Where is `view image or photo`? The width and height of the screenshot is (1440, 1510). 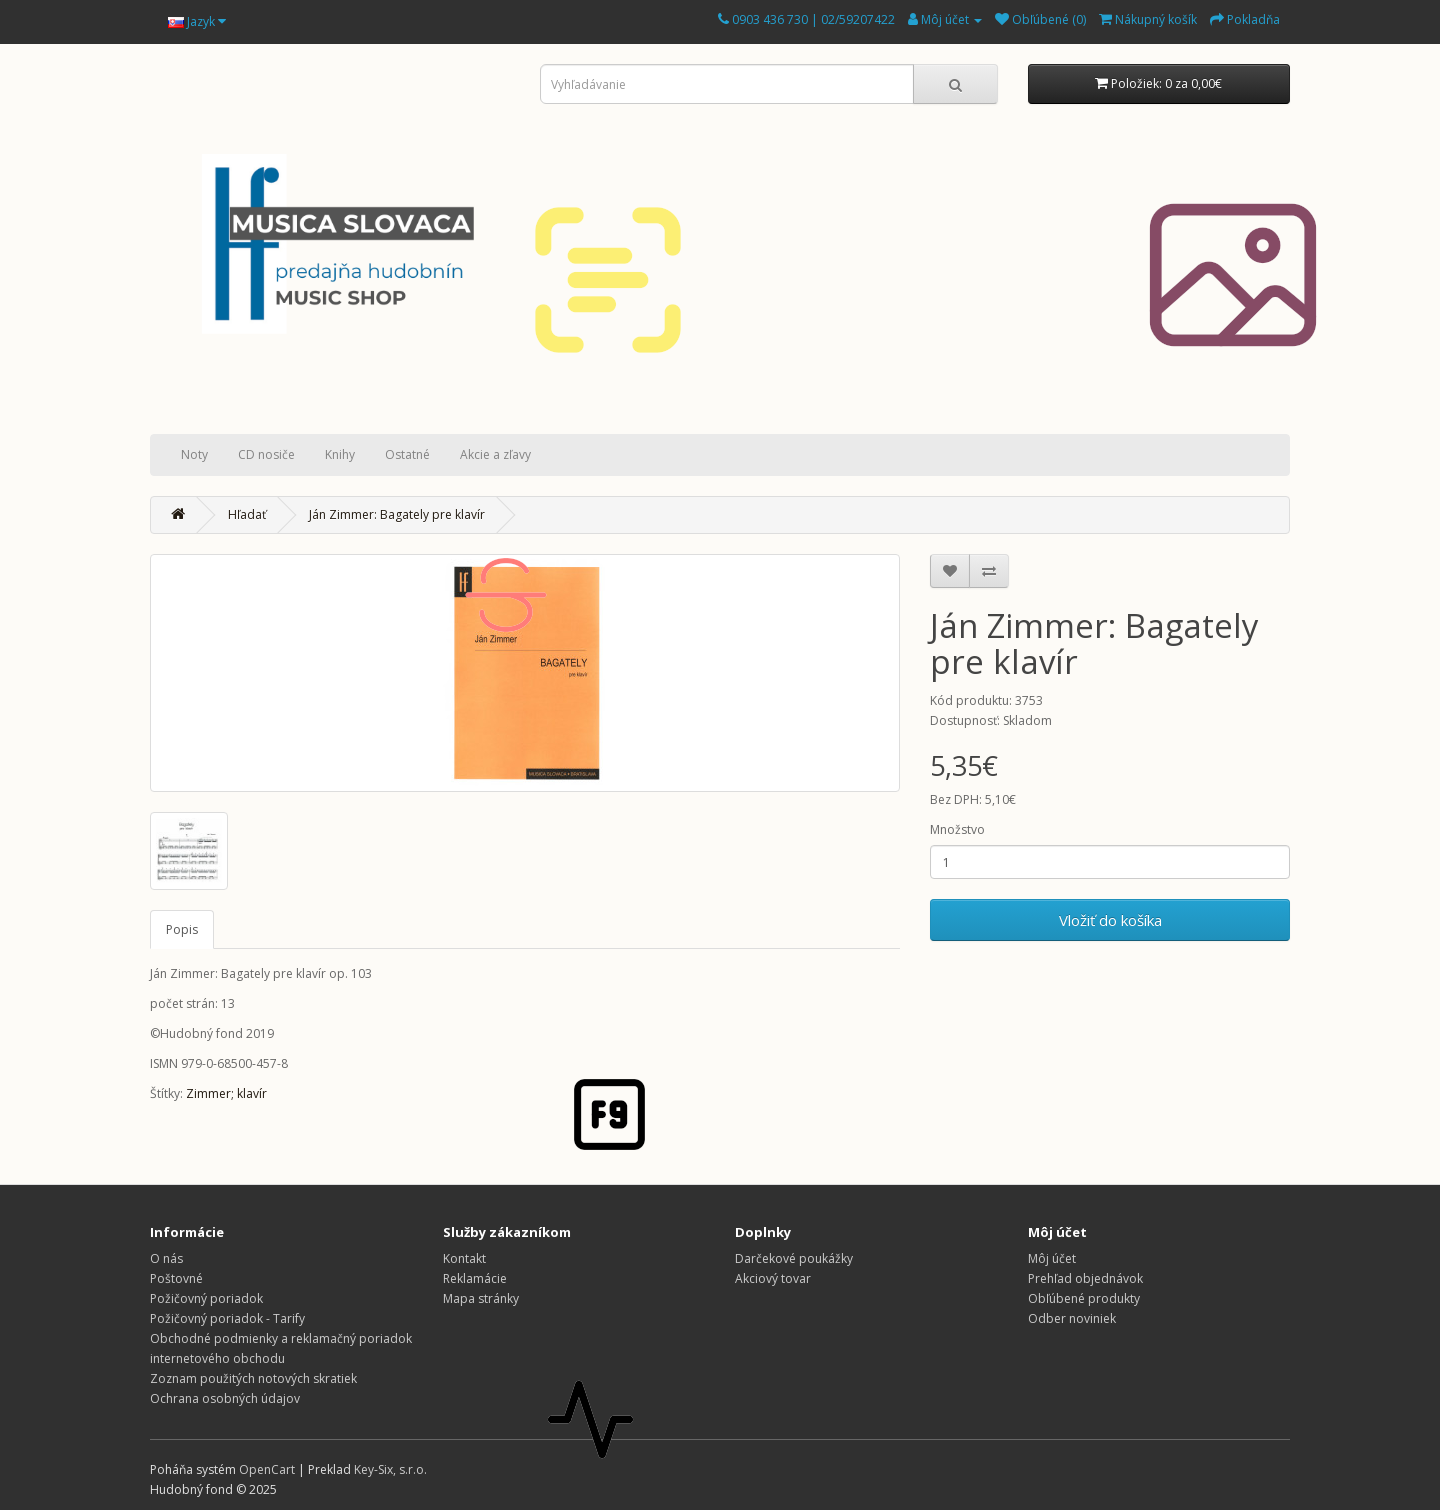 view image or photo is located at coordinates (1233, 275).